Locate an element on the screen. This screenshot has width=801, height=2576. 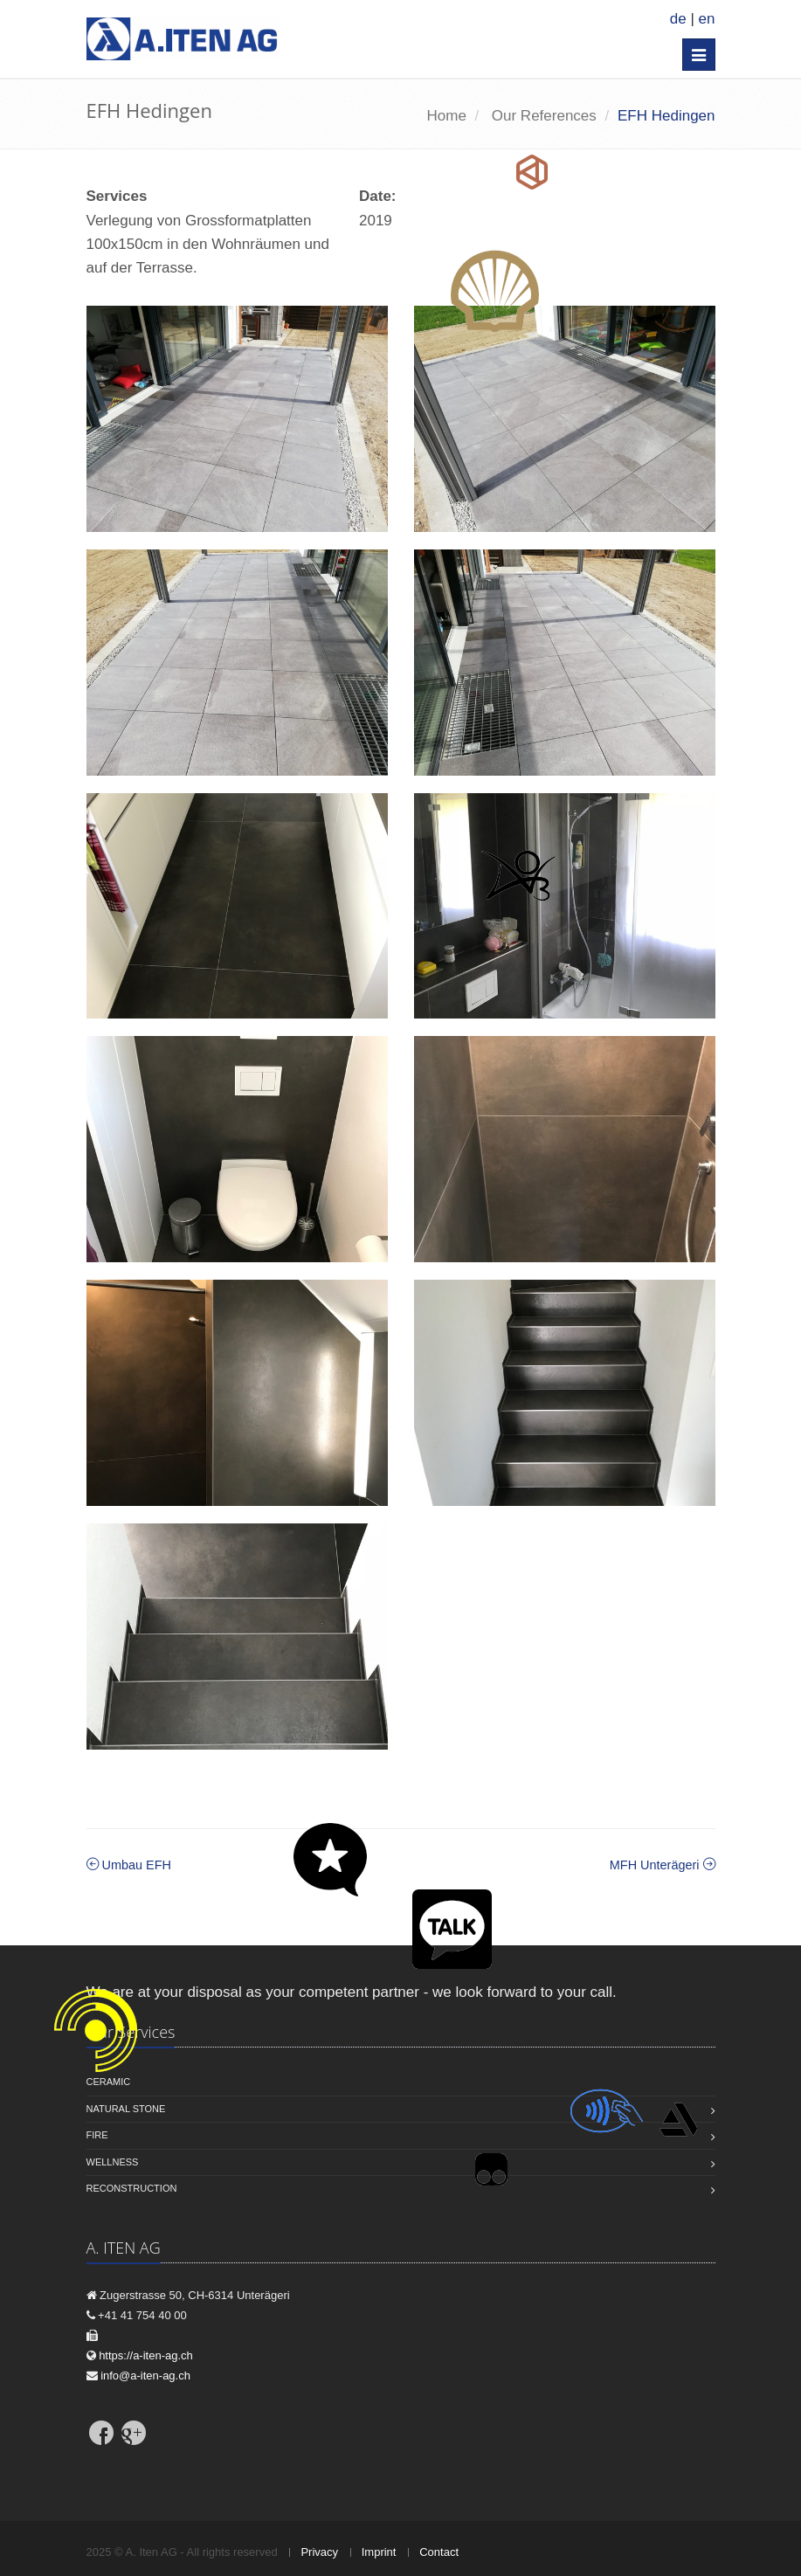
open Archive of Our Own (AO3) website is located at coordinates (518, 875).